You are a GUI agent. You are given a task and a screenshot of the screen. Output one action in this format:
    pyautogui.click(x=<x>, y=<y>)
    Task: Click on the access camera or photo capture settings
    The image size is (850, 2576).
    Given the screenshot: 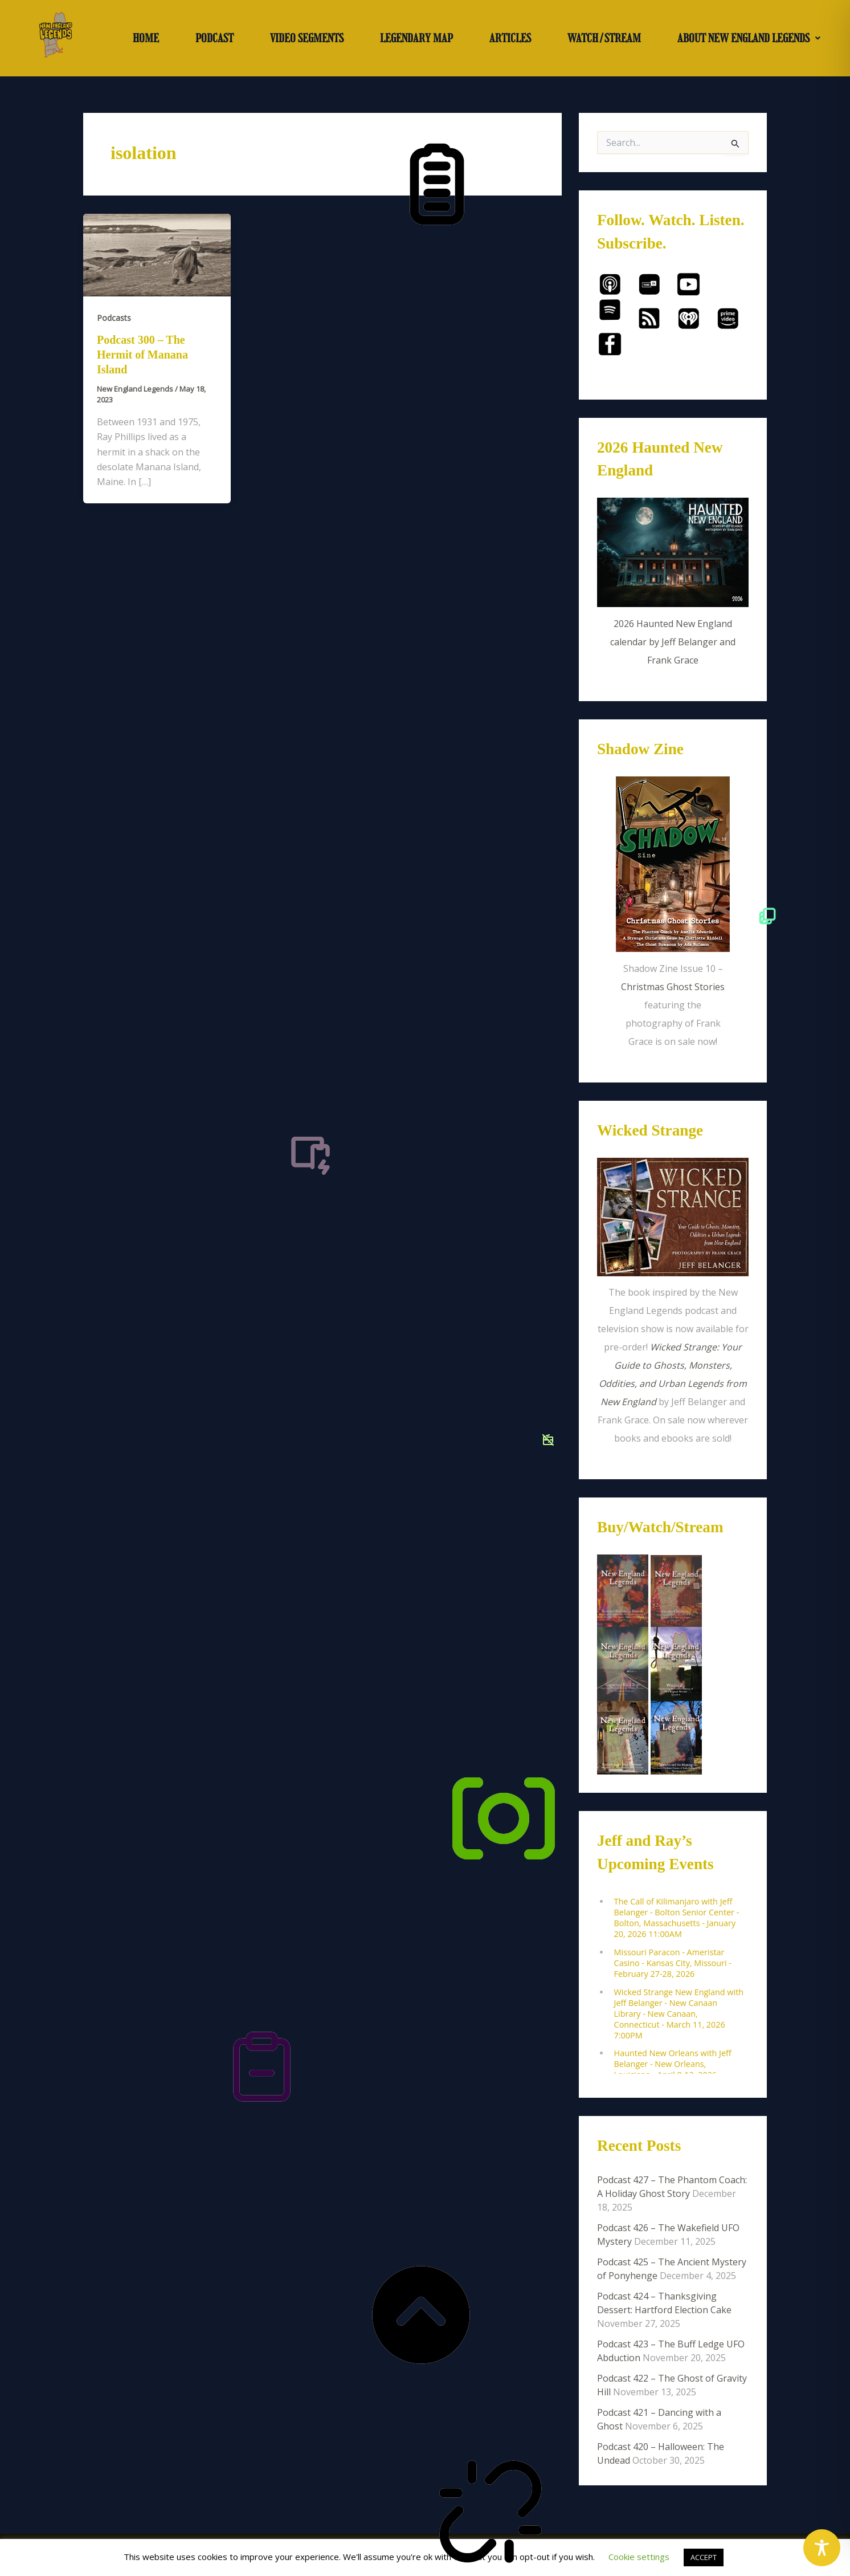 What is the action you would take?
    pyautogui.click(x=504, y=1818)
    